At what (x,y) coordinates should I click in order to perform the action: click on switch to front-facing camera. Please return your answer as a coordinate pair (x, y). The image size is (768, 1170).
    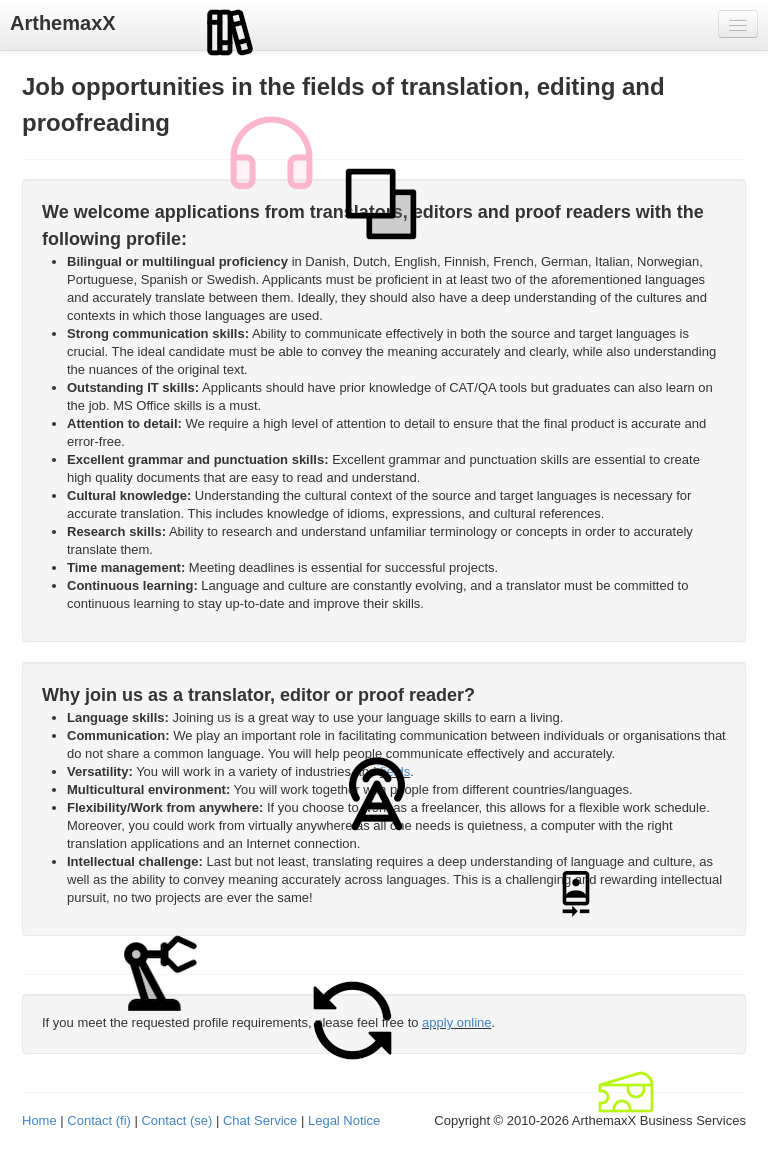
    Looking at the image, I should click on (576, 894).